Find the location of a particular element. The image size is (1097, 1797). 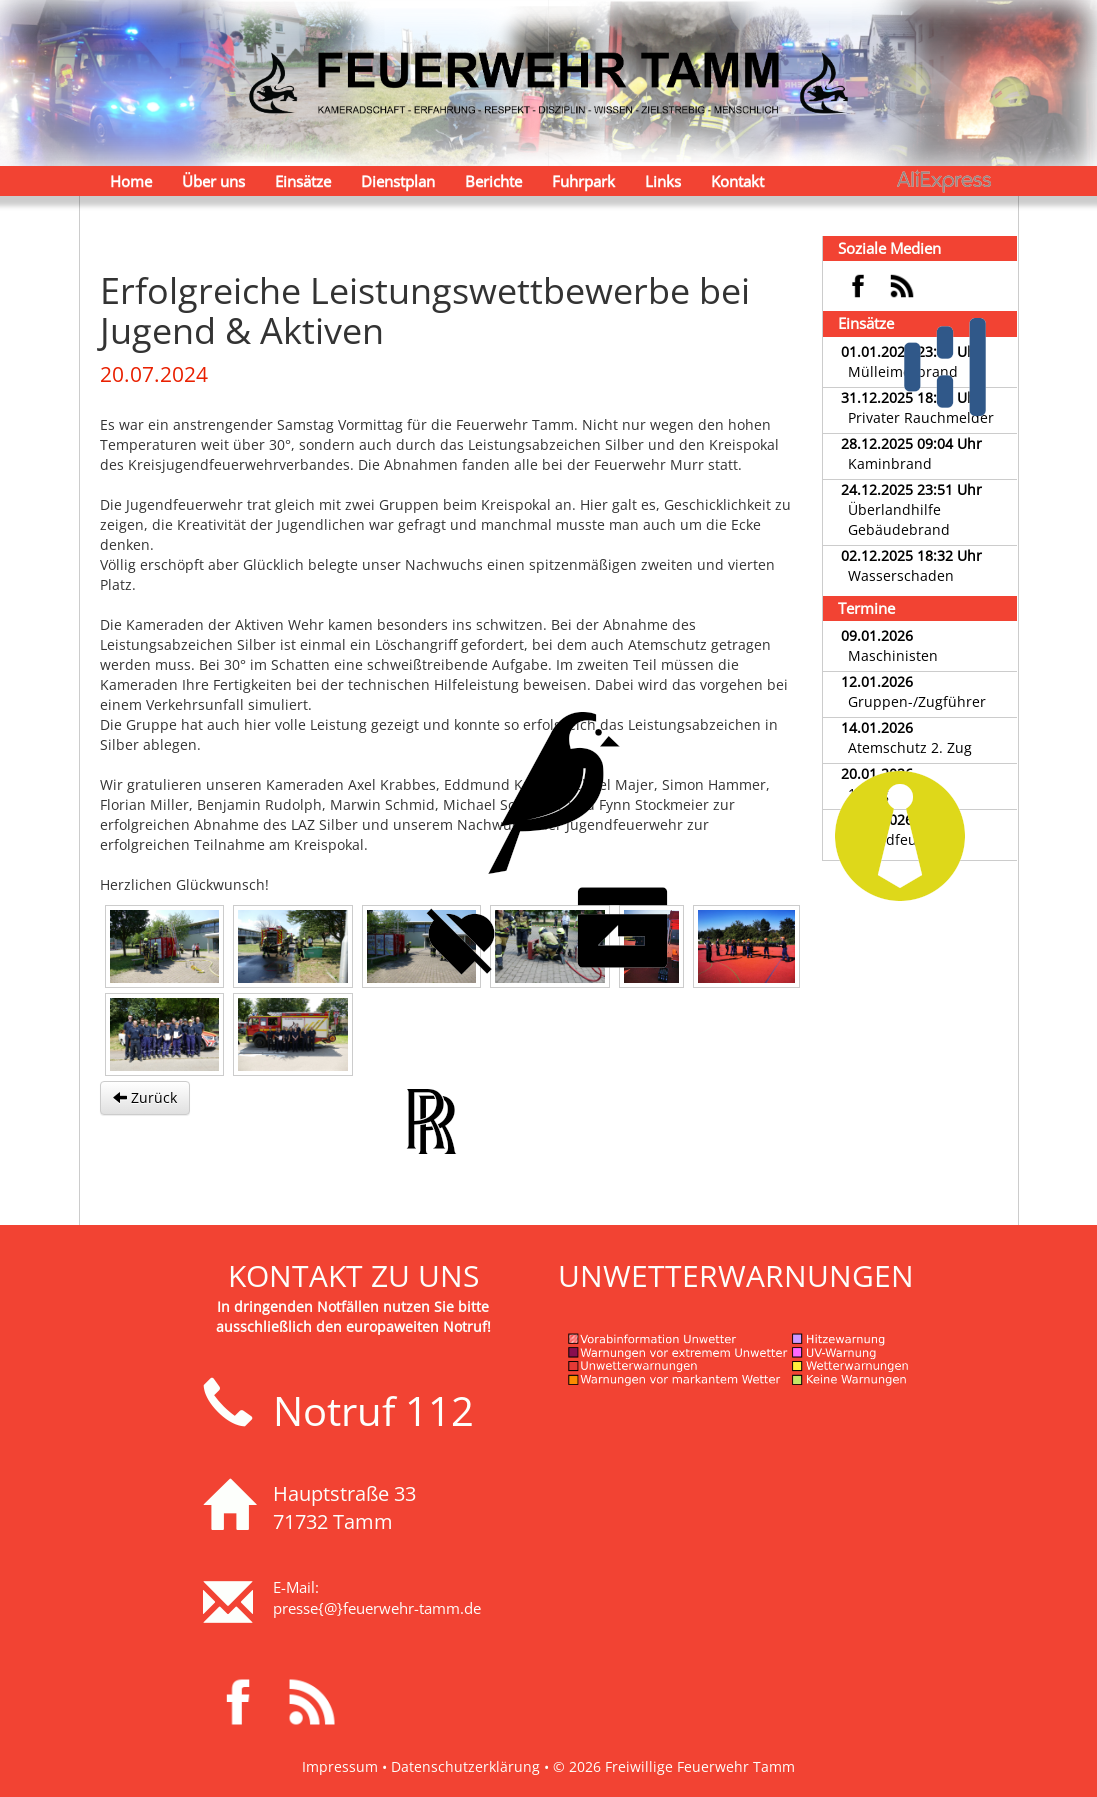

request a refund for a transaction is located at coordinates (622, 927).